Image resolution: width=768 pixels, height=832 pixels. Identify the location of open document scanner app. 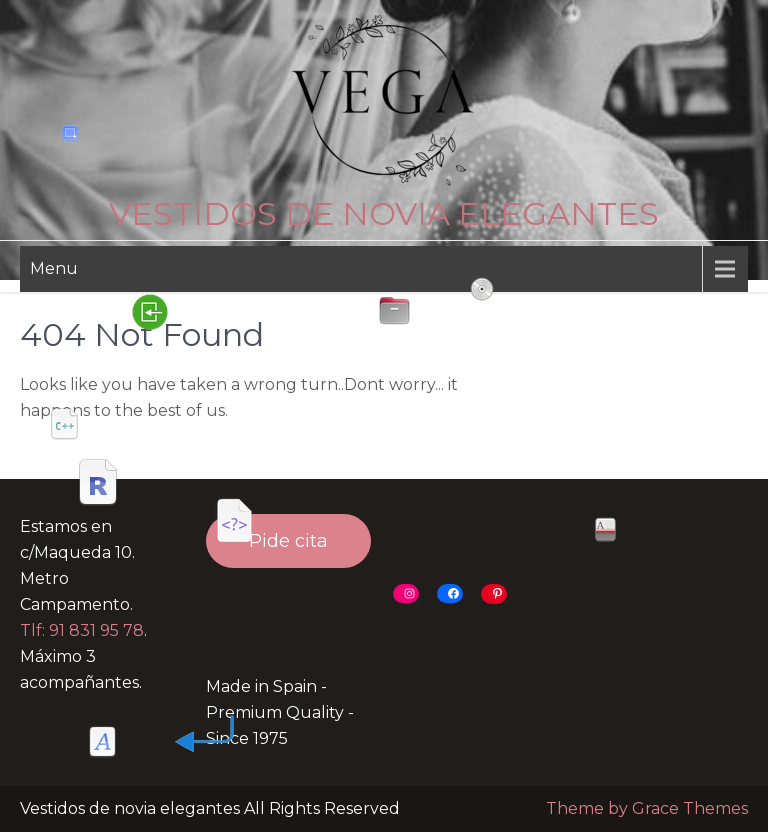
(605, 529).